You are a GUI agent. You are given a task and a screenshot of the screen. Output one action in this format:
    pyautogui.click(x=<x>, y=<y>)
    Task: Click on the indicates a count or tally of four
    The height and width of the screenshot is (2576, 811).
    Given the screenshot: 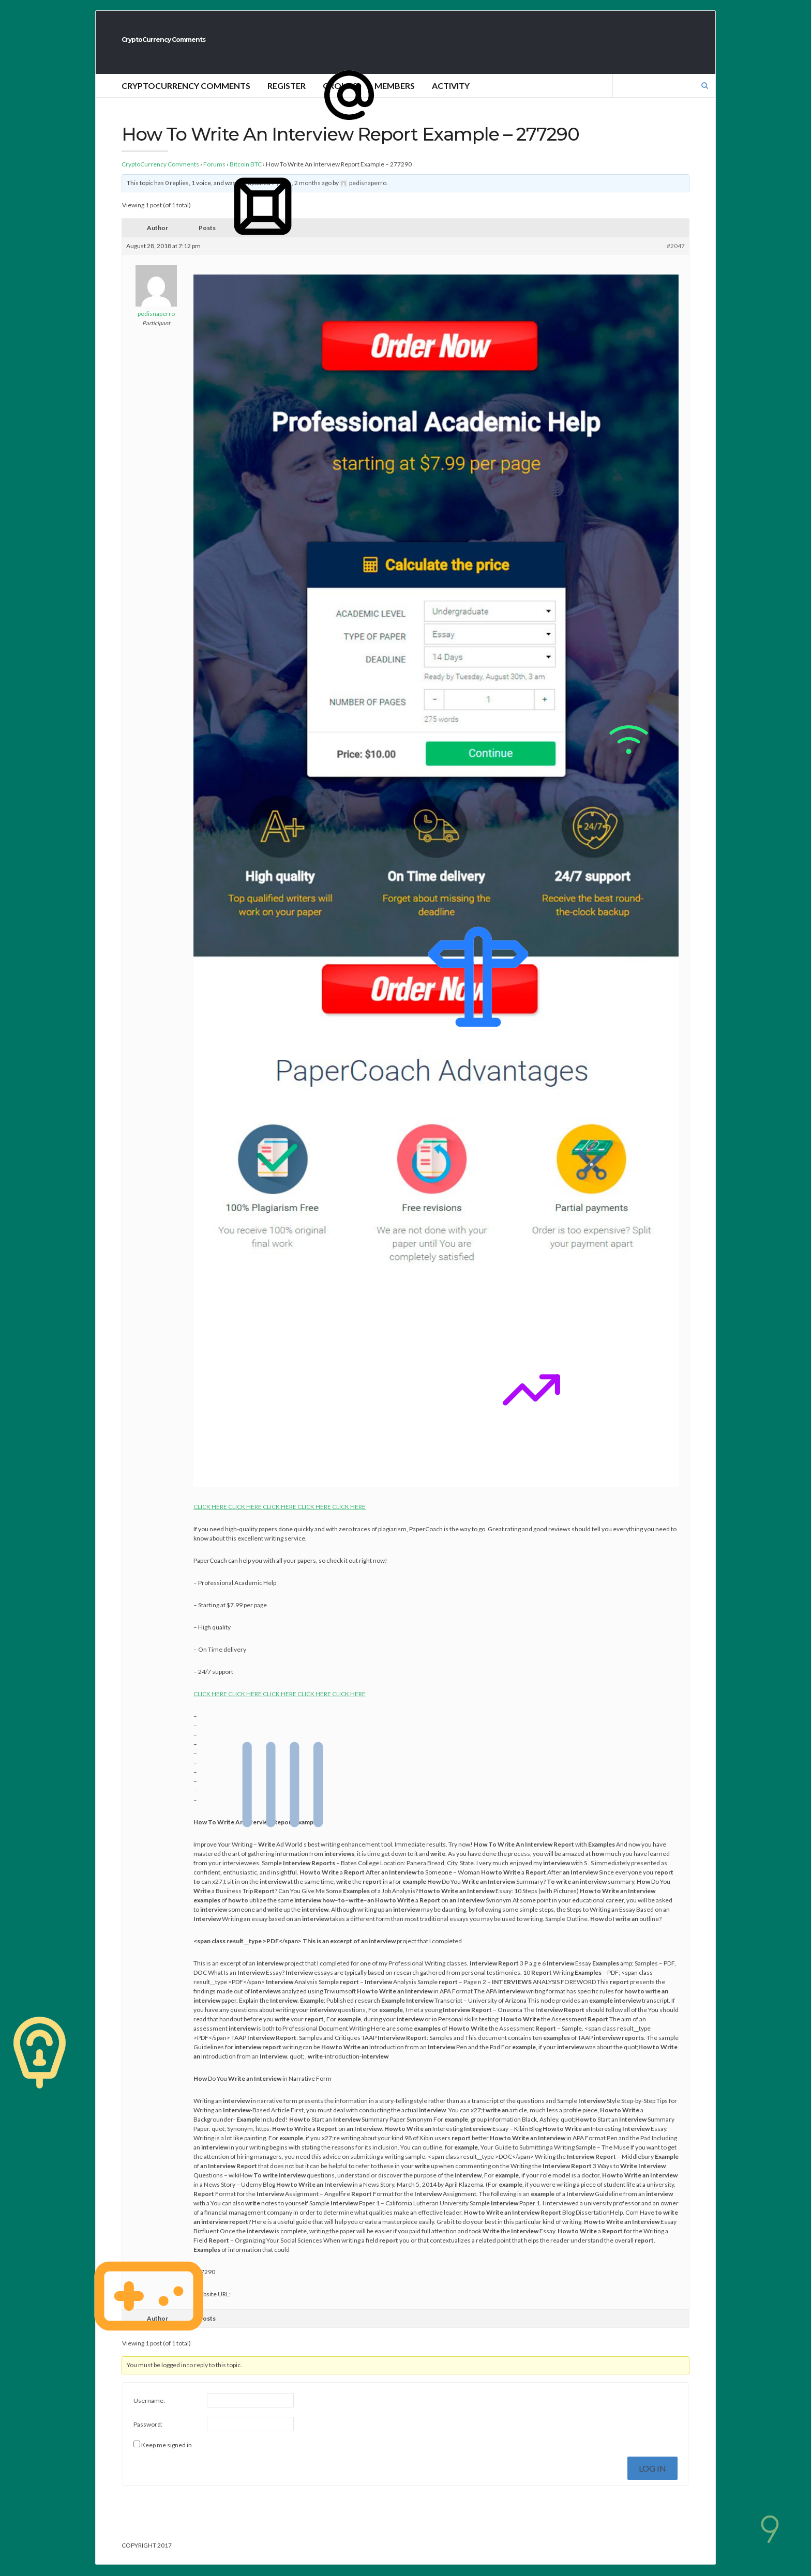 What is the action you would take?
    pyautogui.click(x=285, y=1785)
    